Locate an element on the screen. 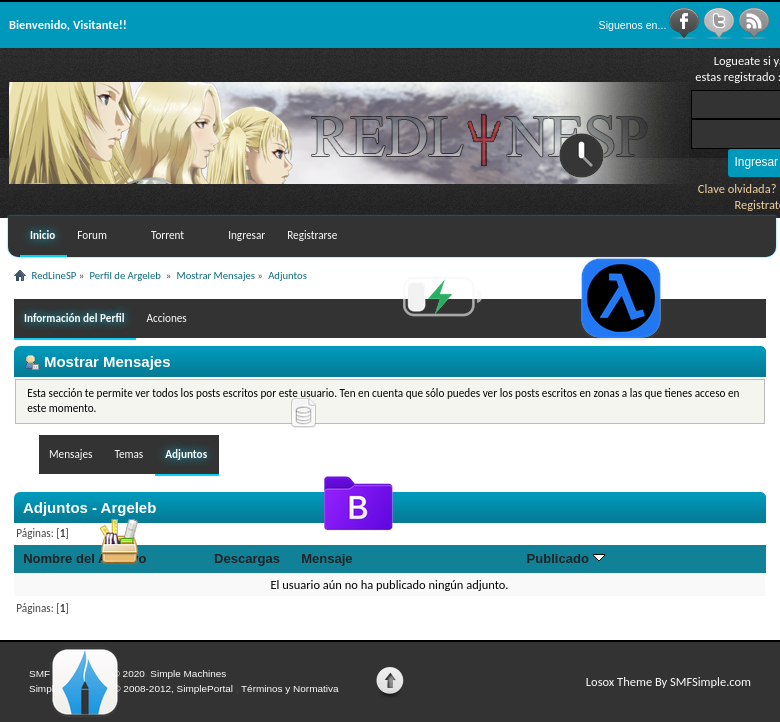 Image resolution: width=780 pixels, height=722 pixels. open scrivano writing app is located at coordinates (85, 682).